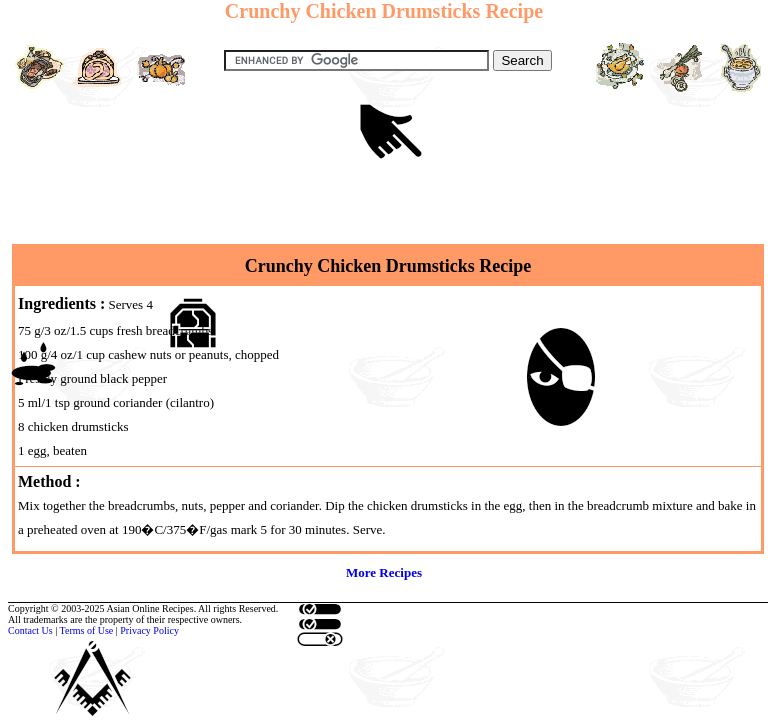 The height and width of the screenshot is (720, 768). Describe the element at coordinates (33, 363) in the screenshot. I see `indicates a water leak or fluid spill` at that location.